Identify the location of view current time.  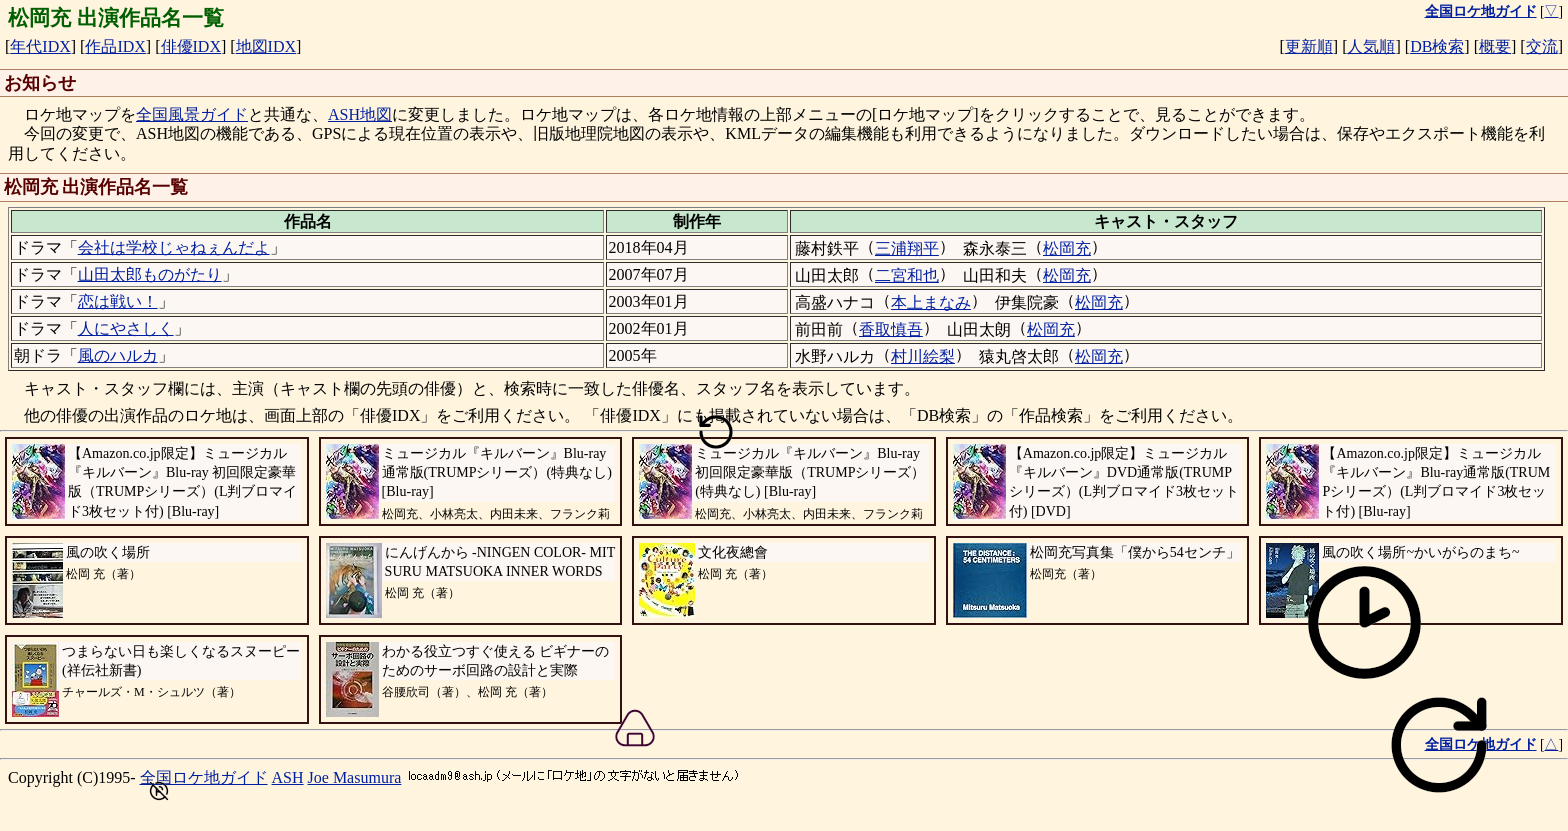
(1364, 622).